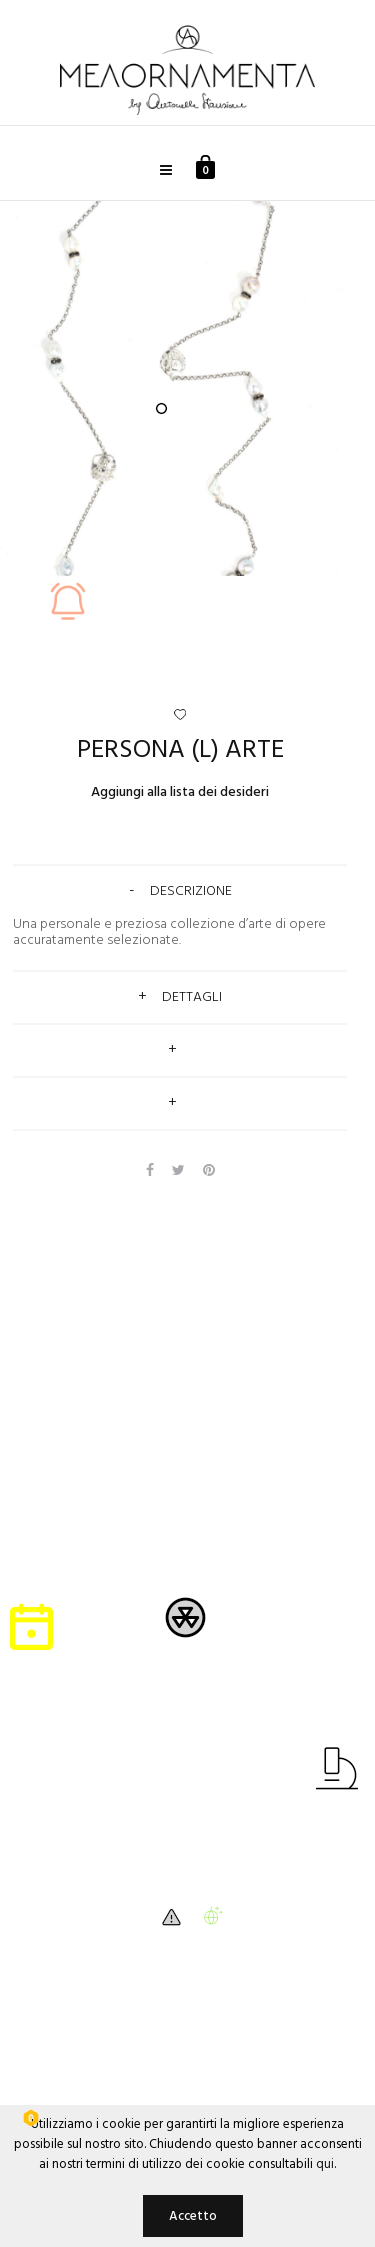 Image resolution: width=375 pixels, height=2247 pixels. I want to click on indicates a warning or caution state, so click(171, 1917).